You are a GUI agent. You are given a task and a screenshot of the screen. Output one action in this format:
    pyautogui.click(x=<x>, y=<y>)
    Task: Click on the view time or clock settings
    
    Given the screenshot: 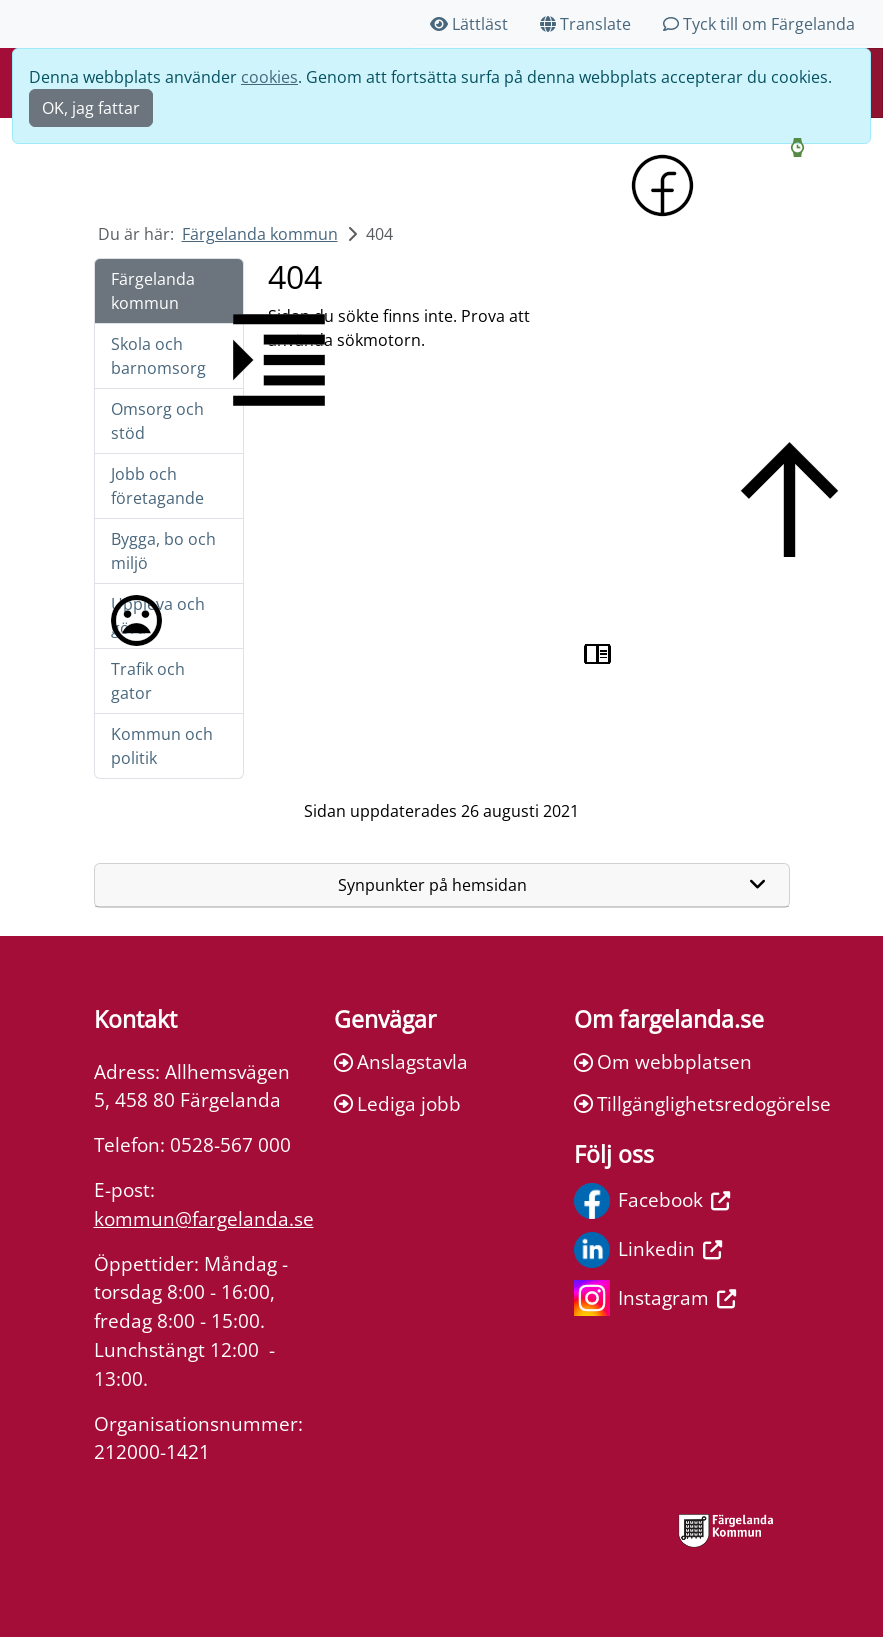 What is the action you would take?
    pyautogui.click(x=797, y=147)
    